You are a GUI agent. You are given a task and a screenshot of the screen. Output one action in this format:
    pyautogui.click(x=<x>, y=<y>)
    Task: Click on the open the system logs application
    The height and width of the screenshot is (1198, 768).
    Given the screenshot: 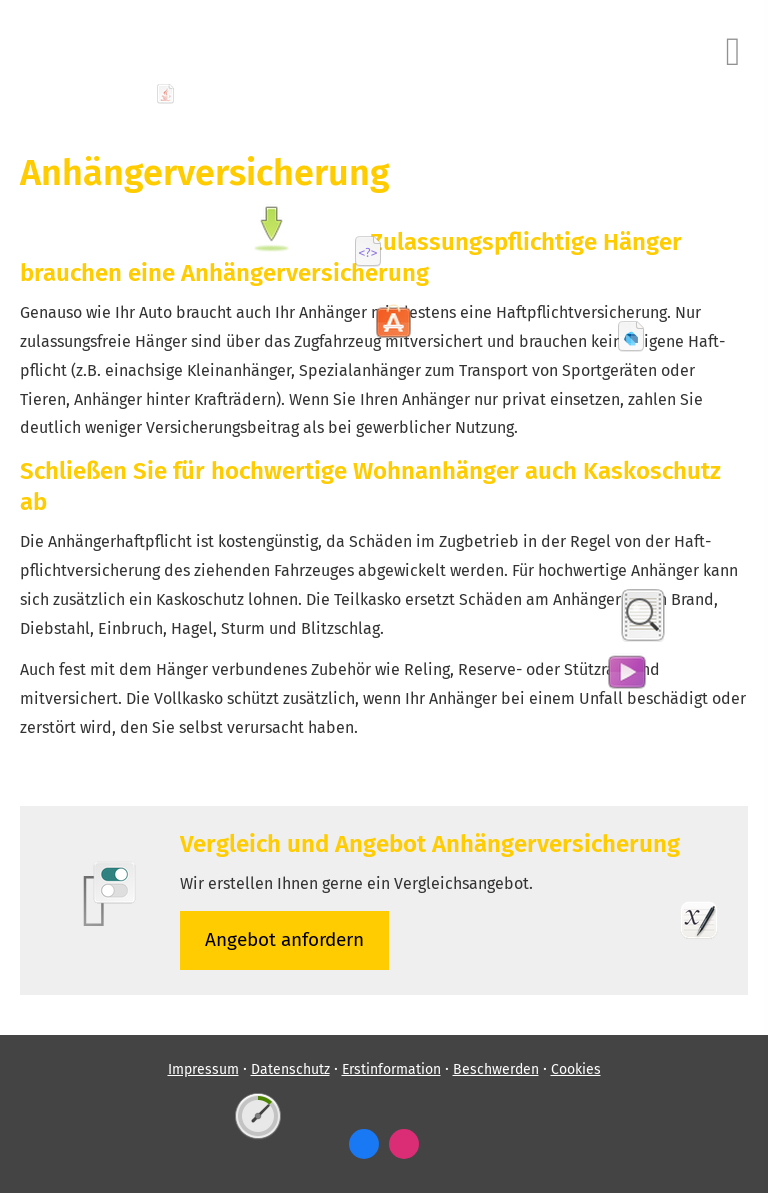 What is the action you would take?
    pyautogui.click(x=643, y=615)
    